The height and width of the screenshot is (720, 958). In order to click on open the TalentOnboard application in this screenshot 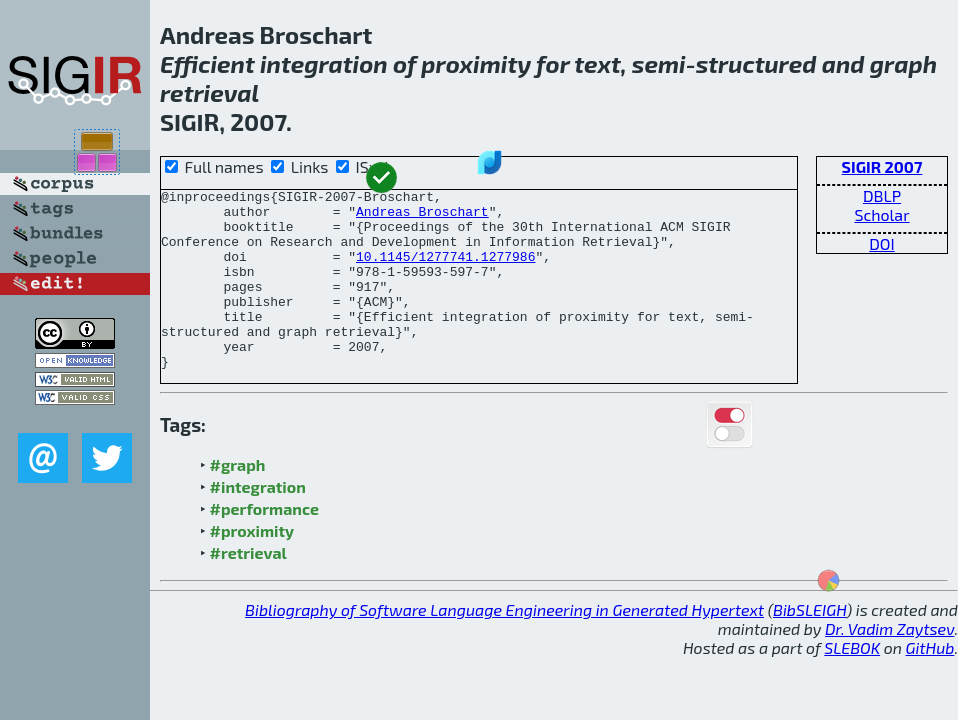, I will do `click(489, 162)`.